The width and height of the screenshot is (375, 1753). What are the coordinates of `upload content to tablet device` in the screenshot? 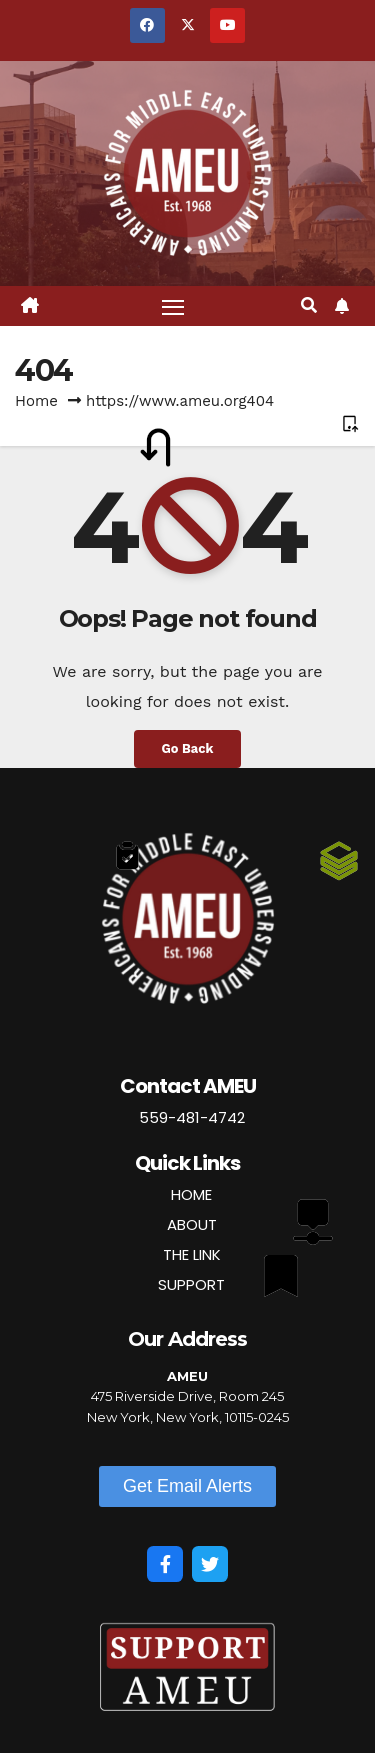 It's located at (349, 423).